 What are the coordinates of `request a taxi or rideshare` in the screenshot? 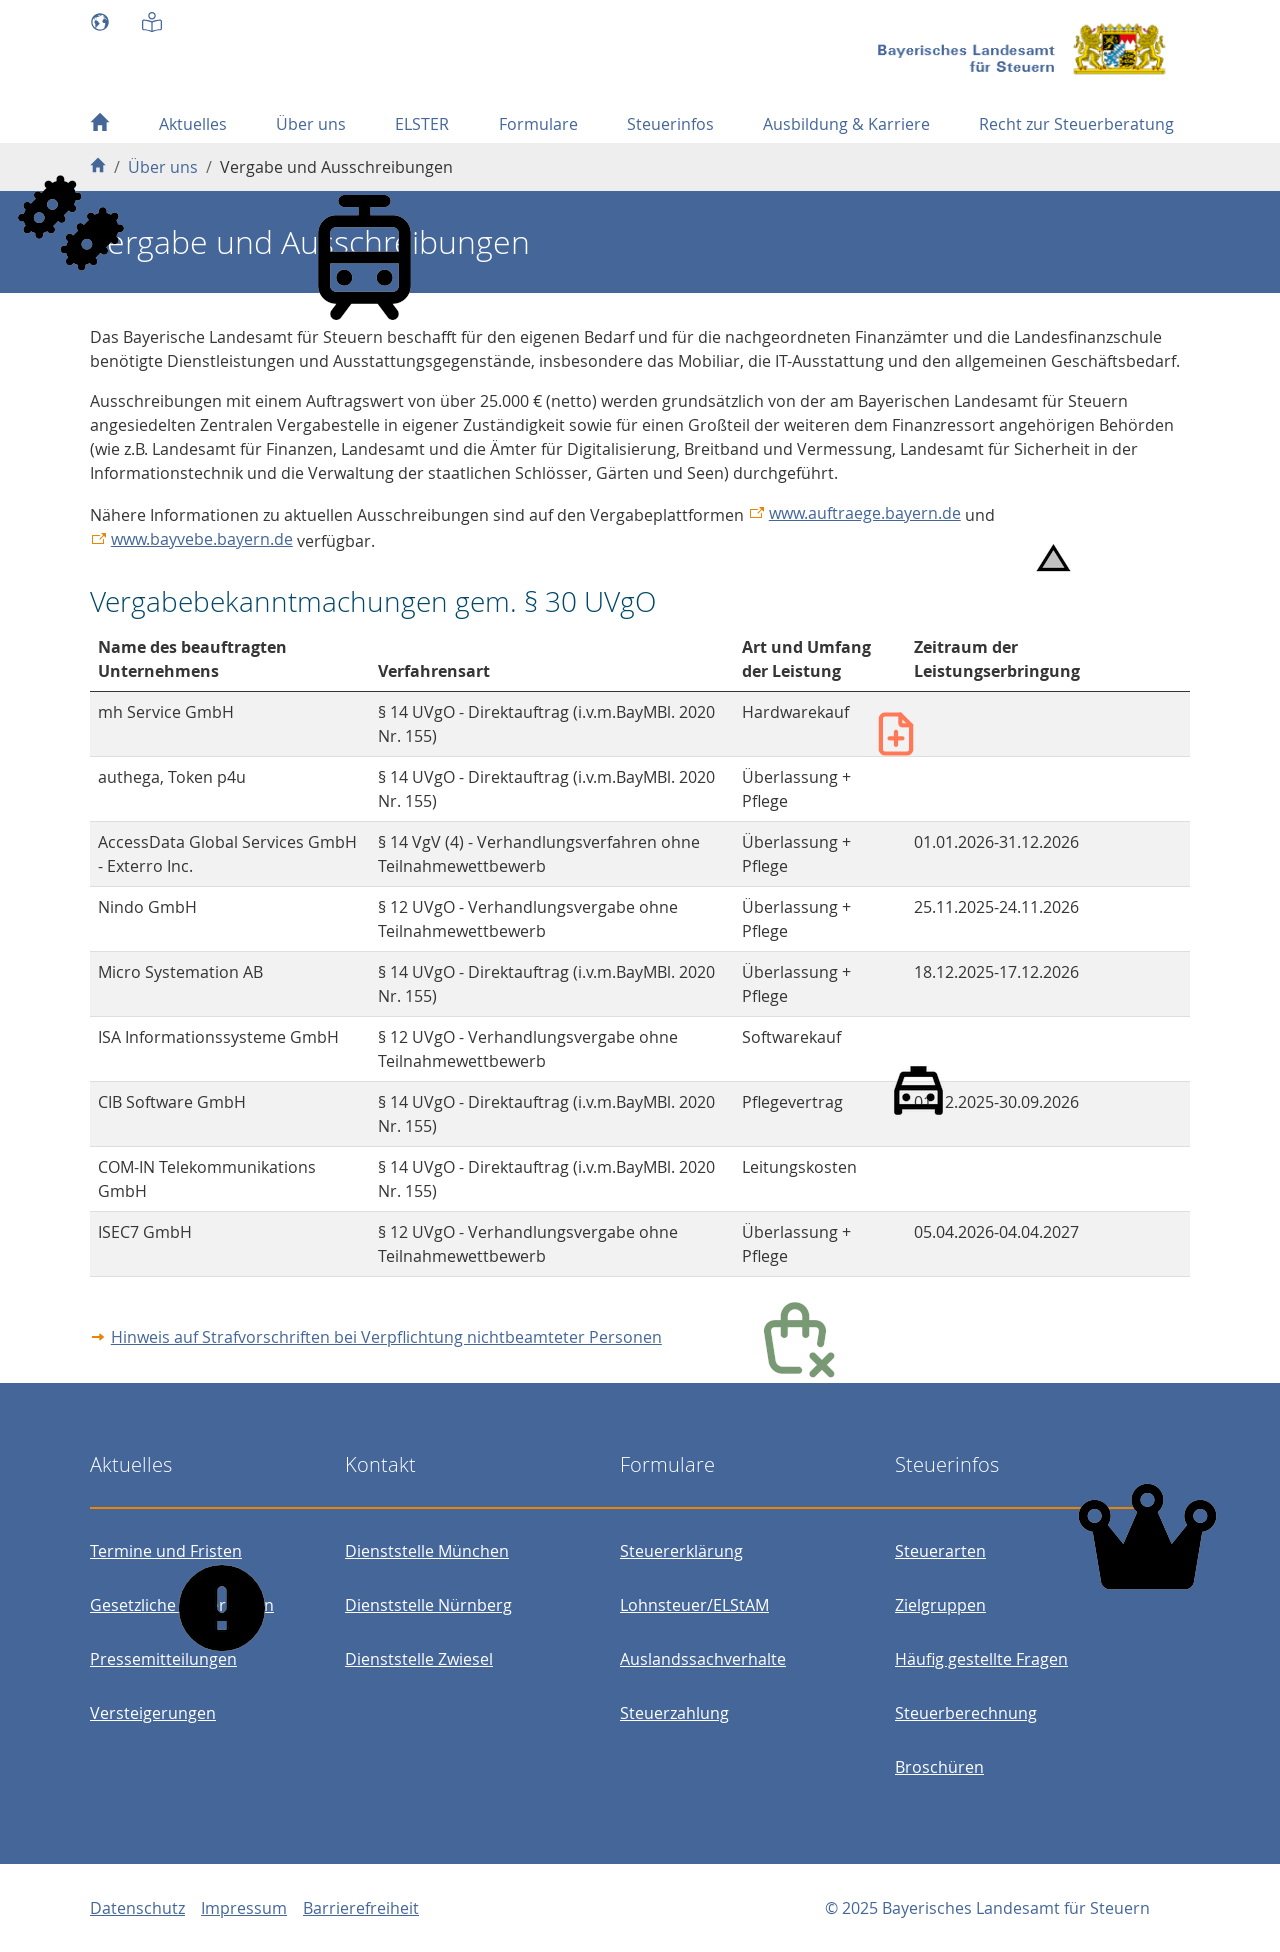 It's located at (918, 1090).